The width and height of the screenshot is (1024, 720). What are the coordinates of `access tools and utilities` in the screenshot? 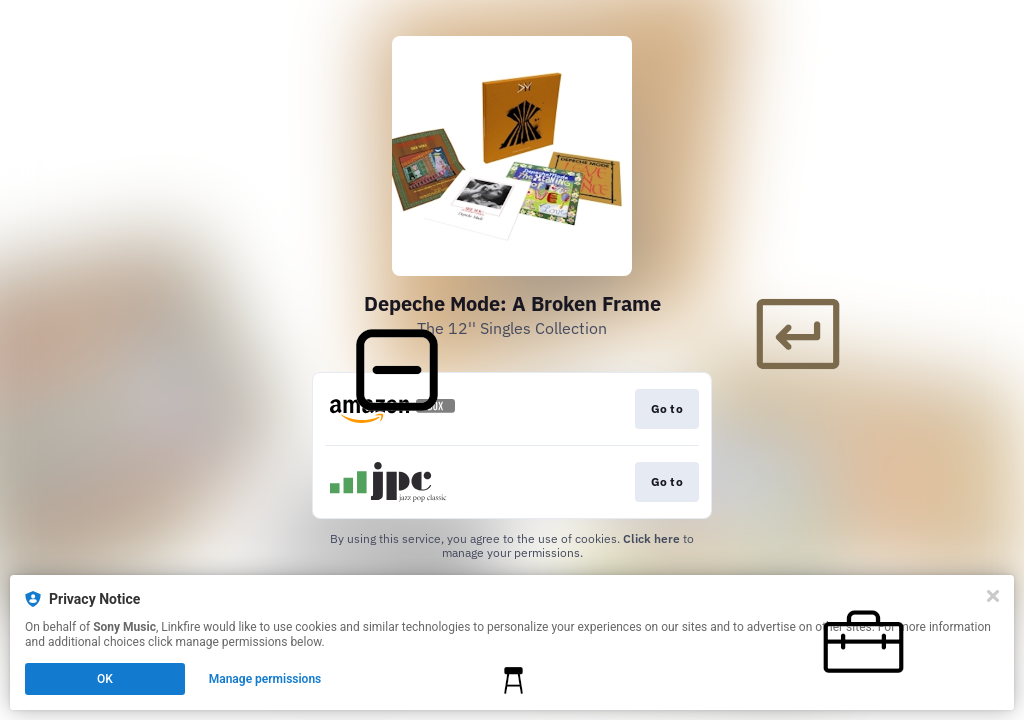 It's located at (863, 644).